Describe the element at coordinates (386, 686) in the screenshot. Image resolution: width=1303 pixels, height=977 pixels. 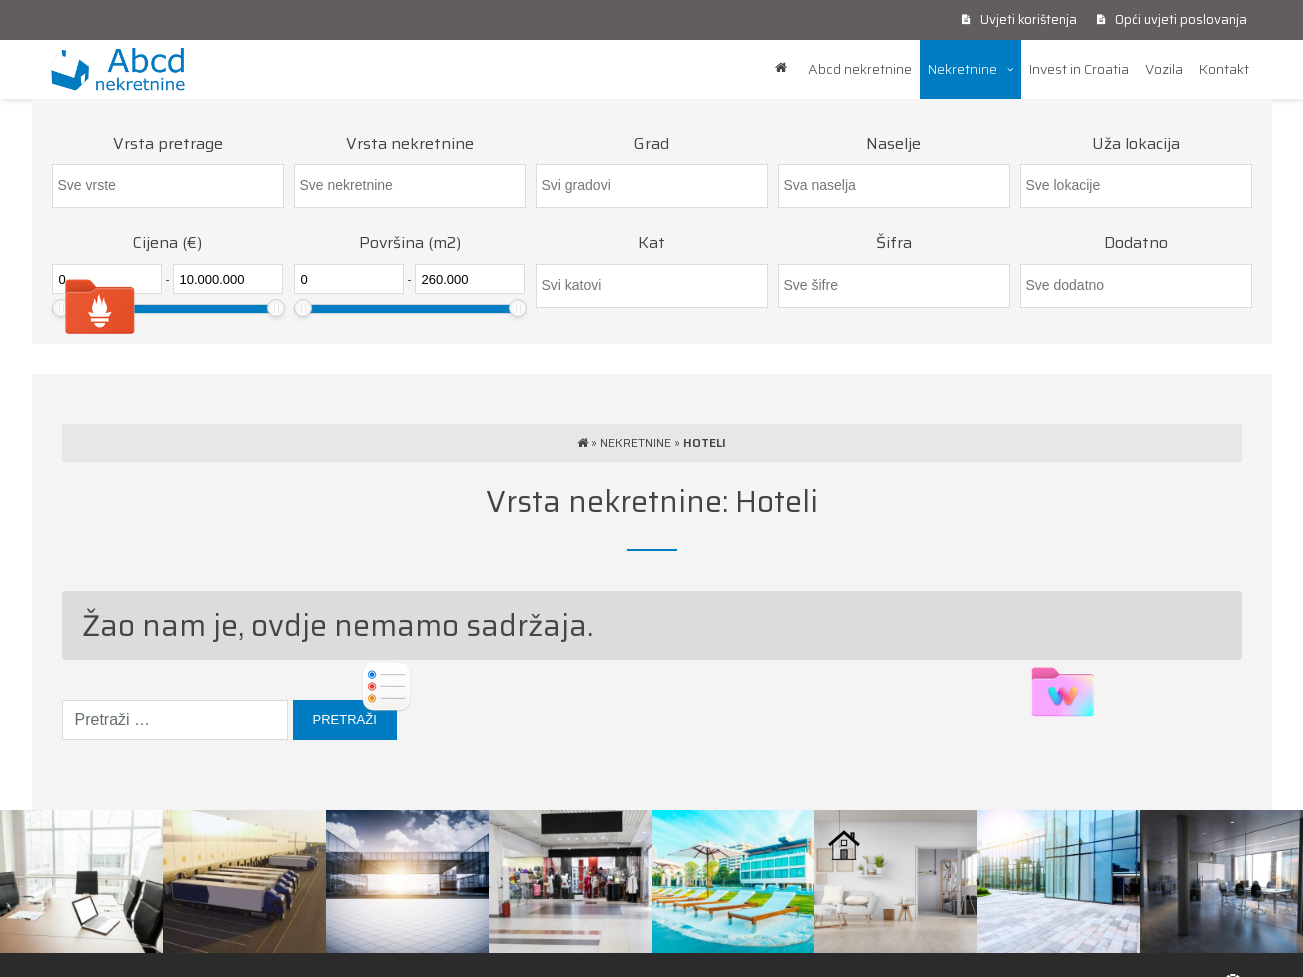
I see `open the reminders app` at that location.